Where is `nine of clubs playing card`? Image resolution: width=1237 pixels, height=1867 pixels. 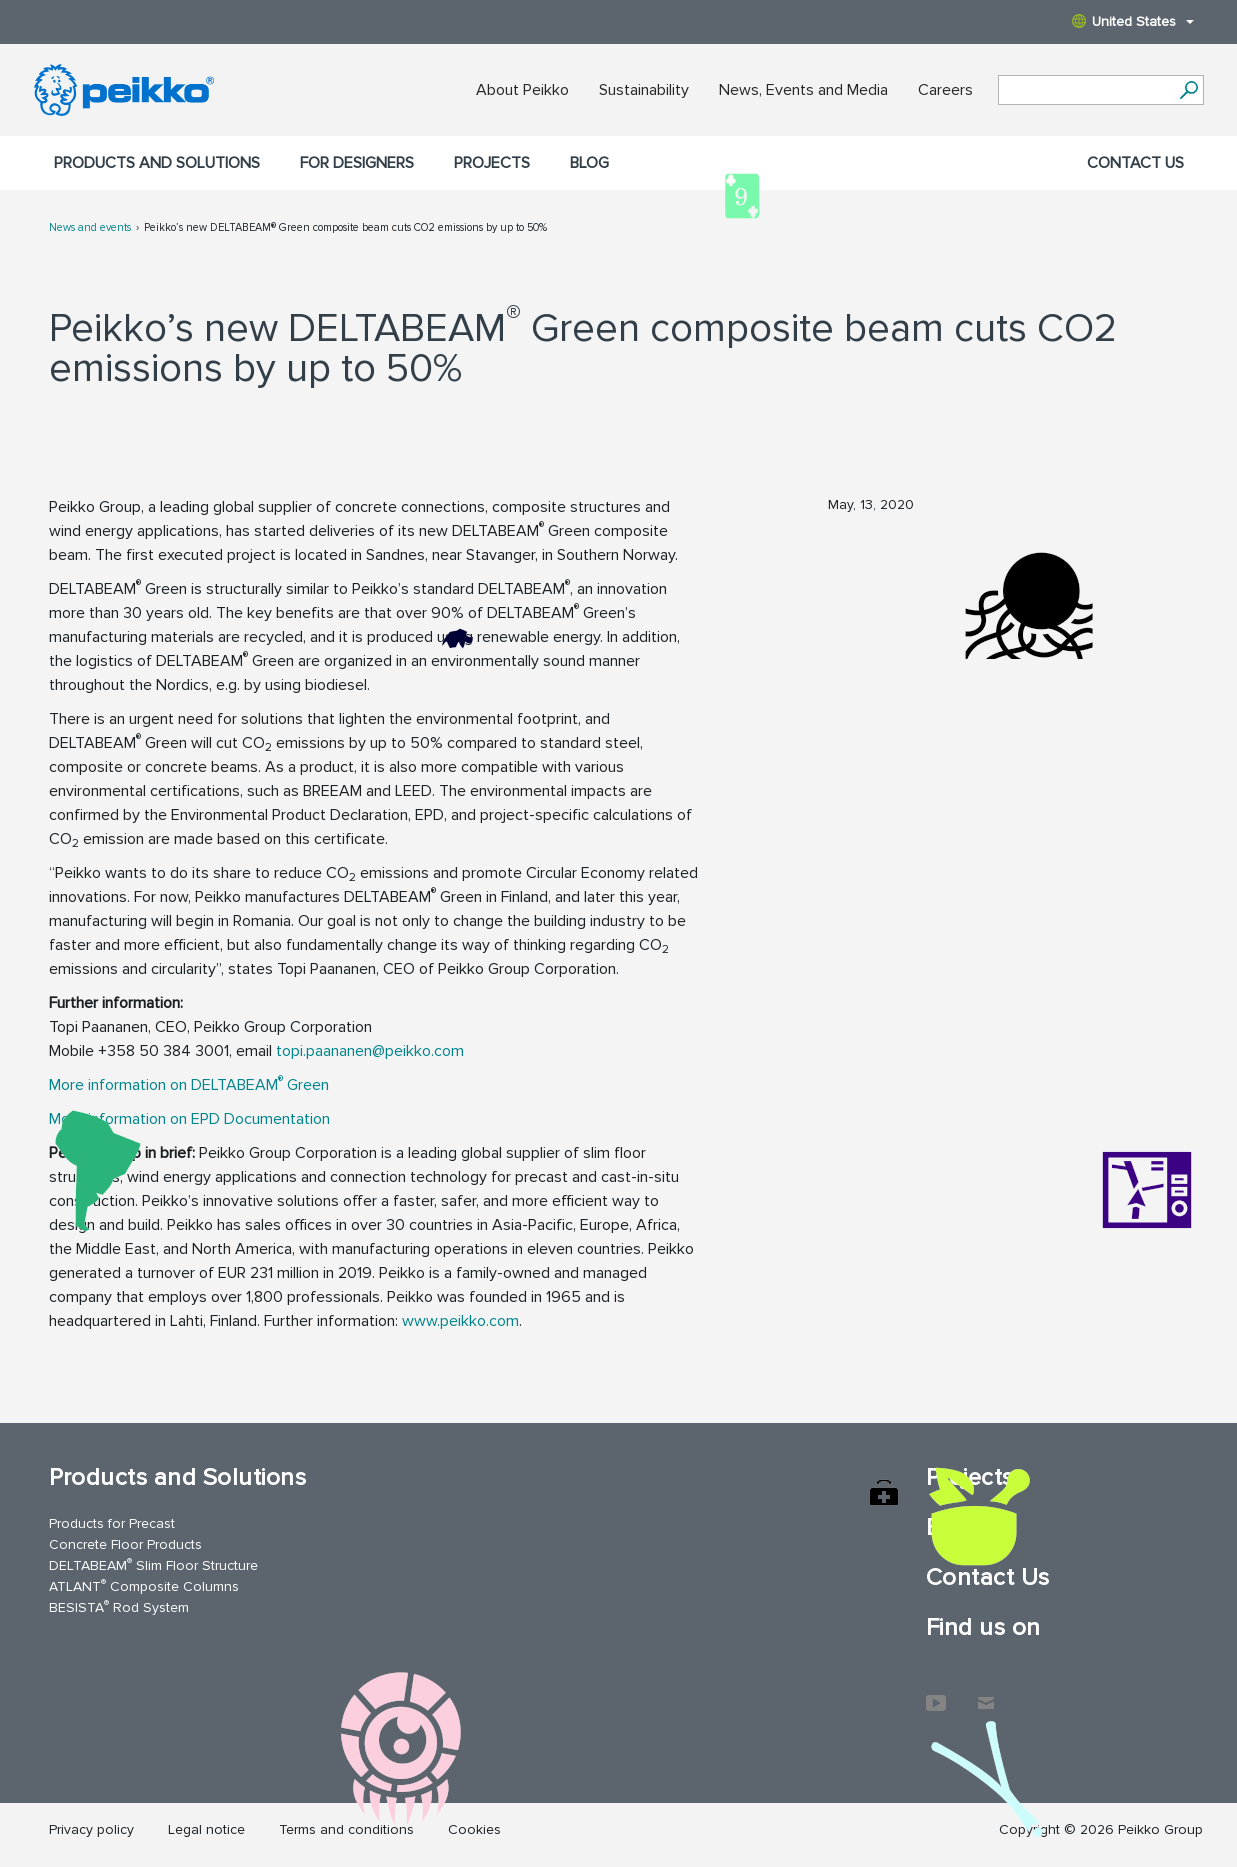 nine of clubs playing card is located at coordinates (742, 196).